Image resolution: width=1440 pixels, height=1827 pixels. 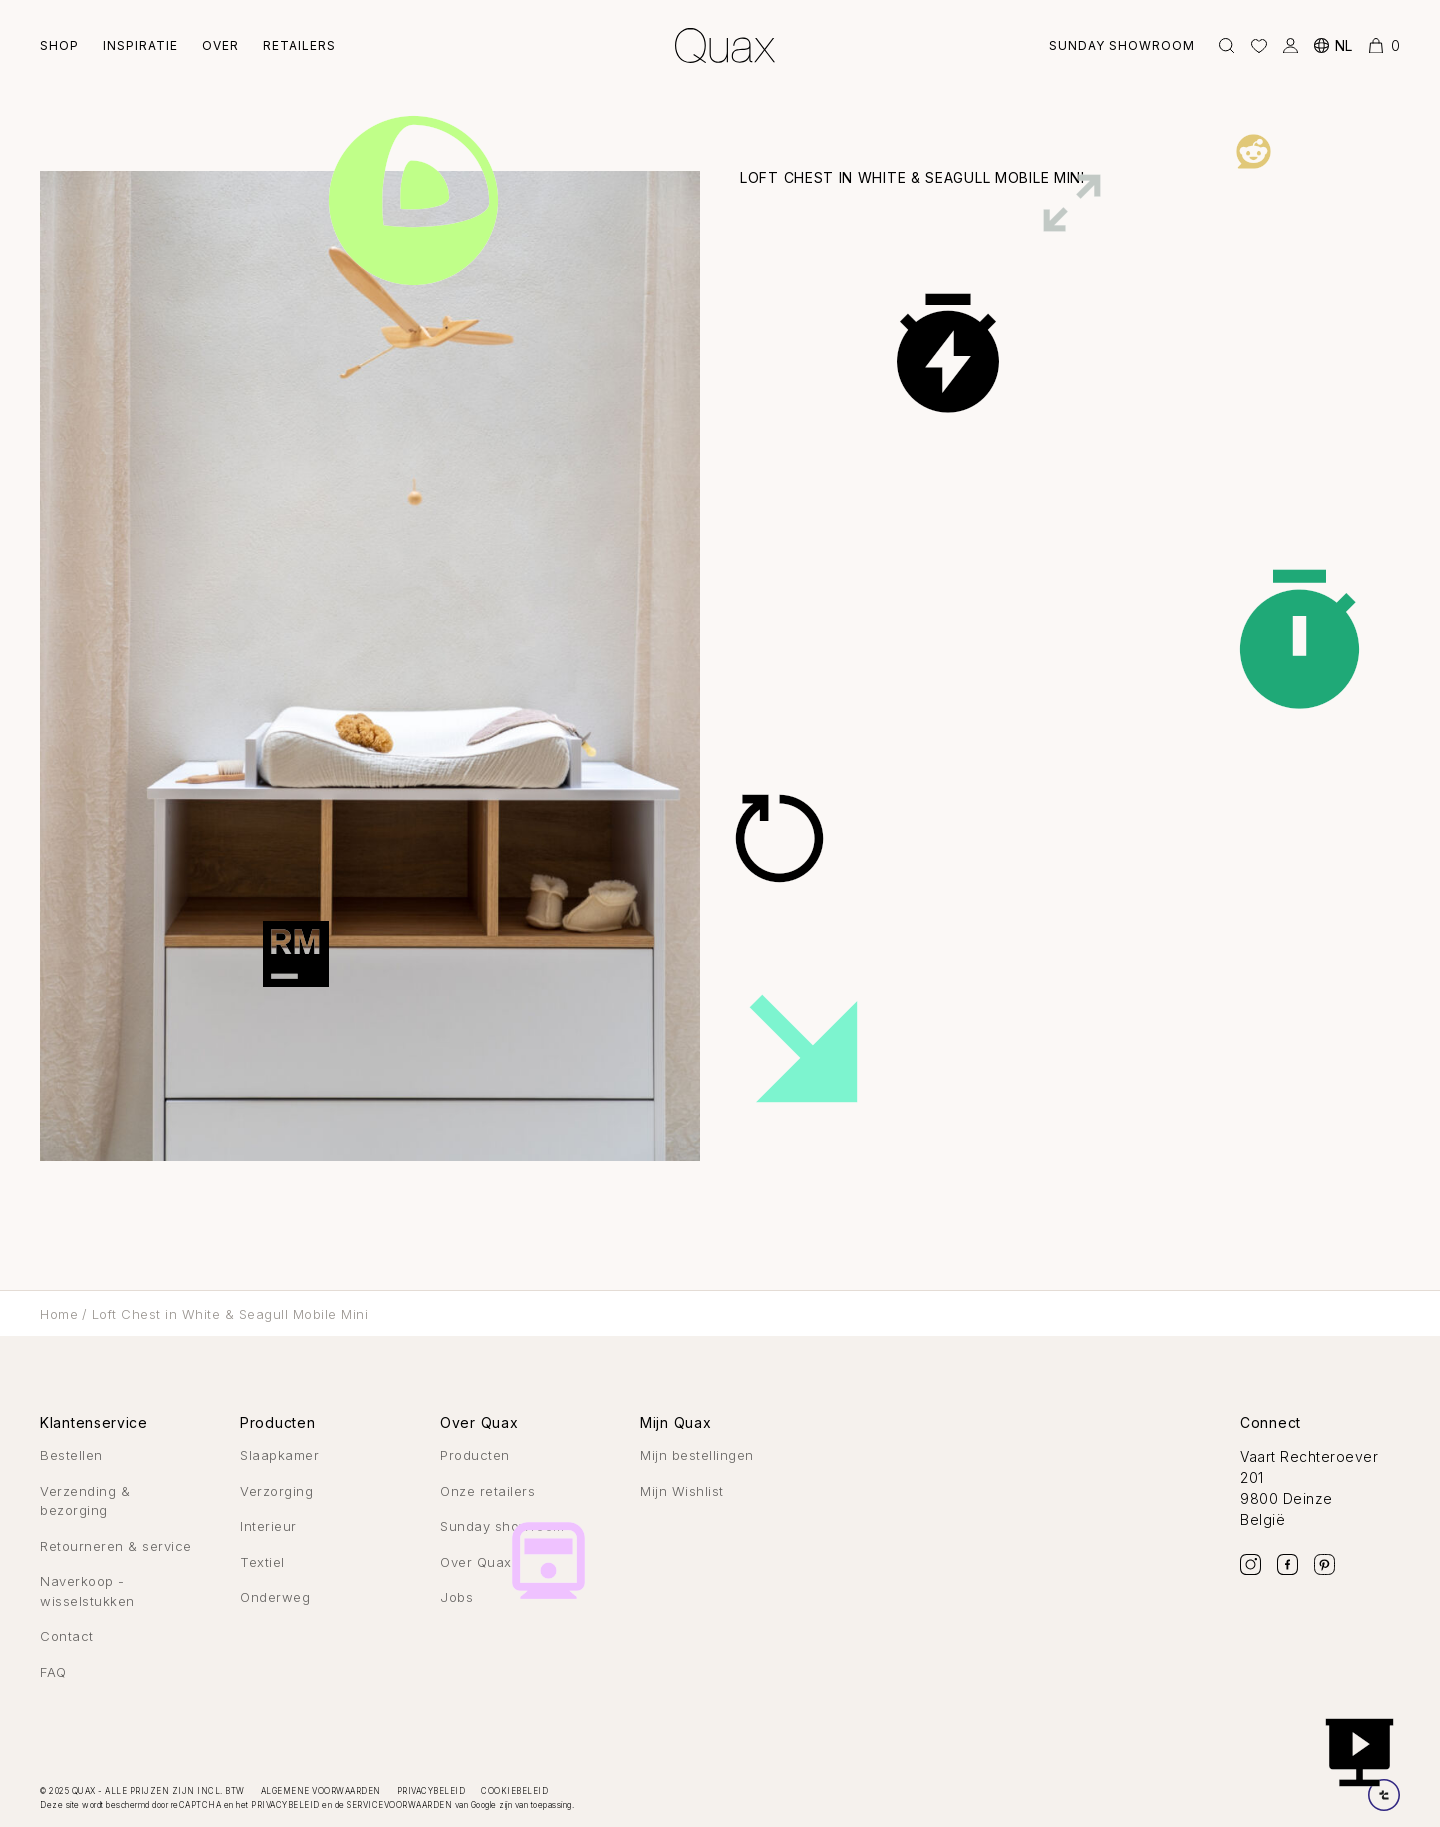 I want to click on open the Reddit app, so click(x=1253, y=151).